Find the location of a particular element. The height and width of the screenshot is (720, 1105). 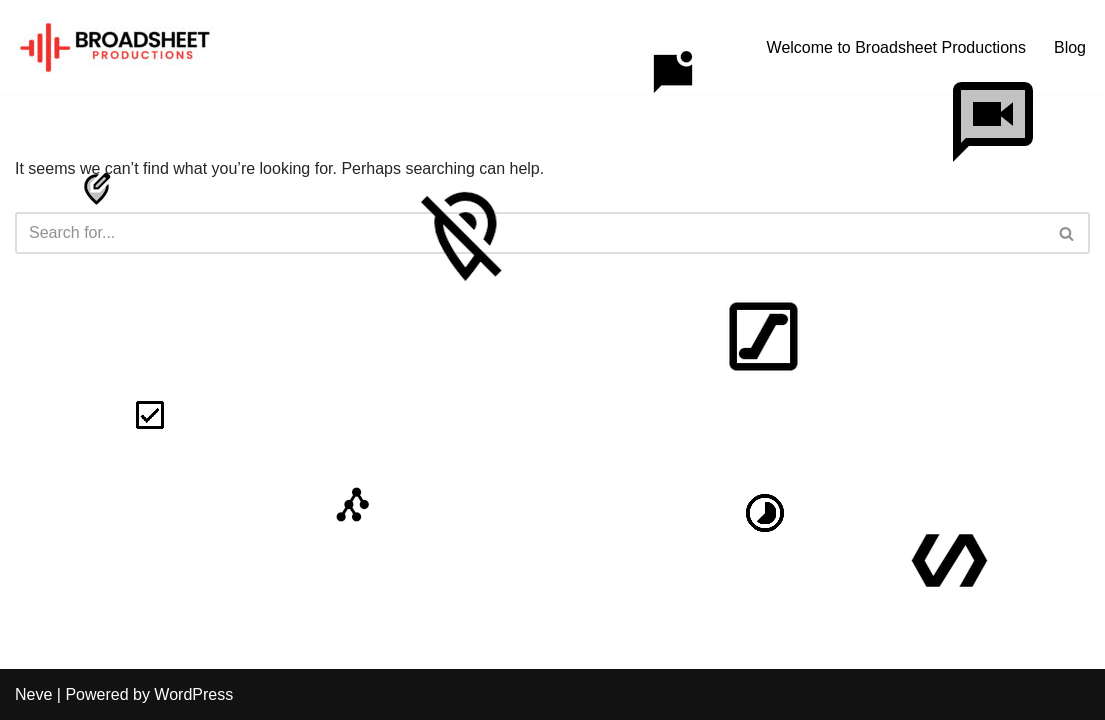

polymer project logo is located at coordinates (949, 560).